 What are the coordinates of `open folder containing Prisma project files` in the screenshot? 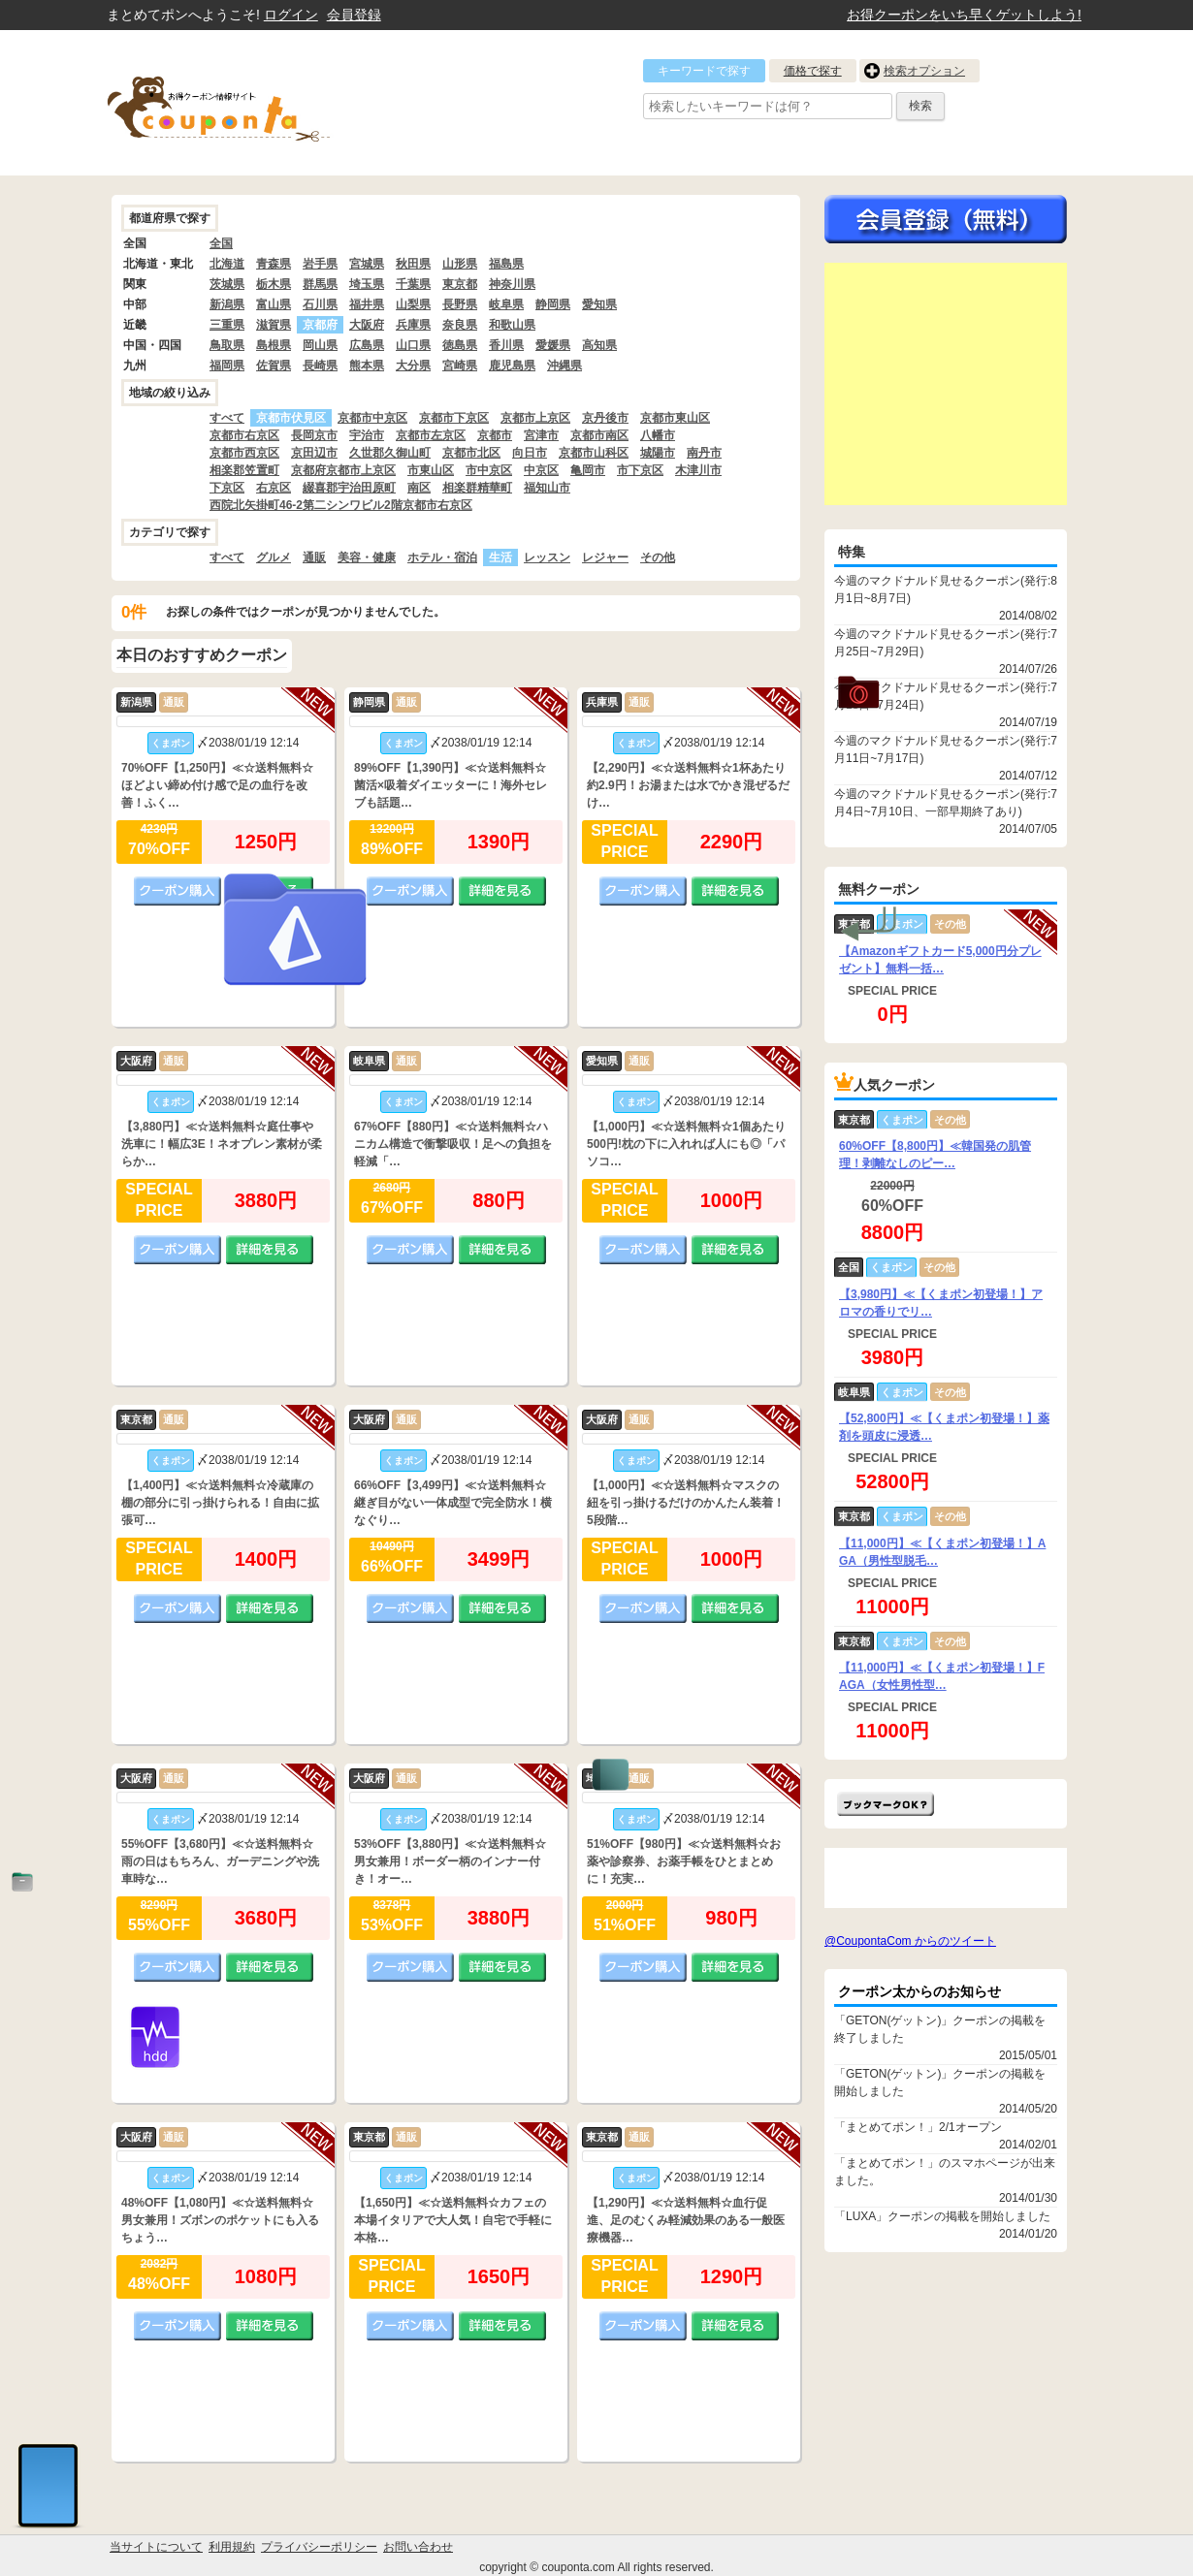 It's located at (294, 933).